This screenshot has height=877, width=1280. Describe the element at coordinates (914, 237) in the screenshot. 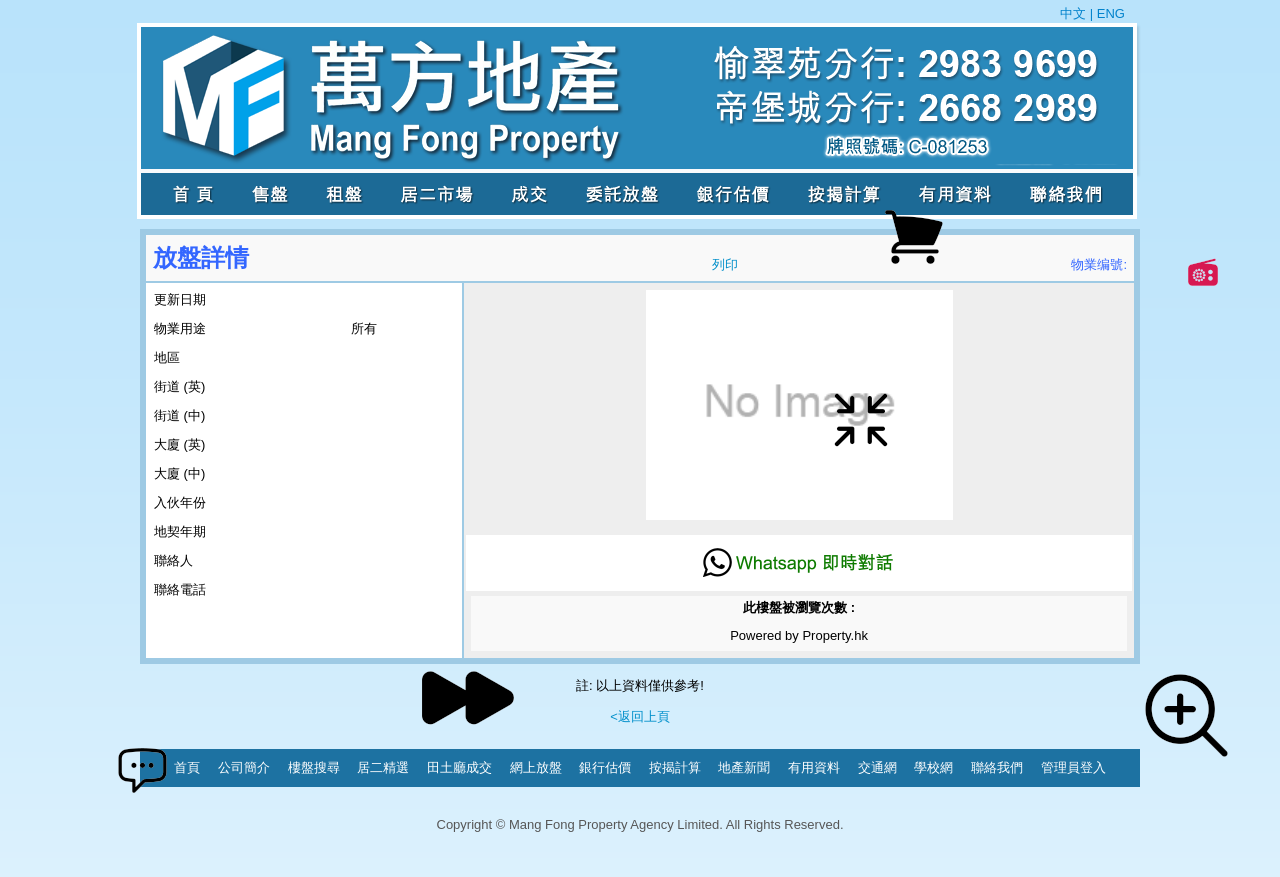

I see `view your shopping cart` at that location.